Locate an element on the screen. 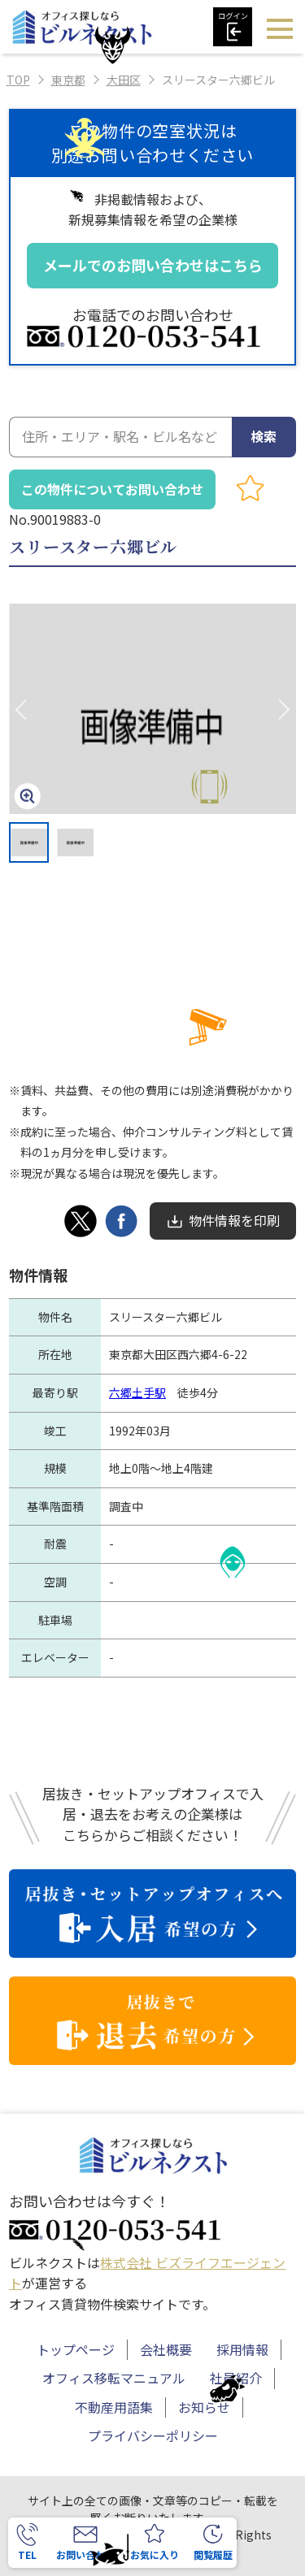 The image size is (305, 2576). indicates a critical hit or instant kill ability is located at coordinates (76, 196).